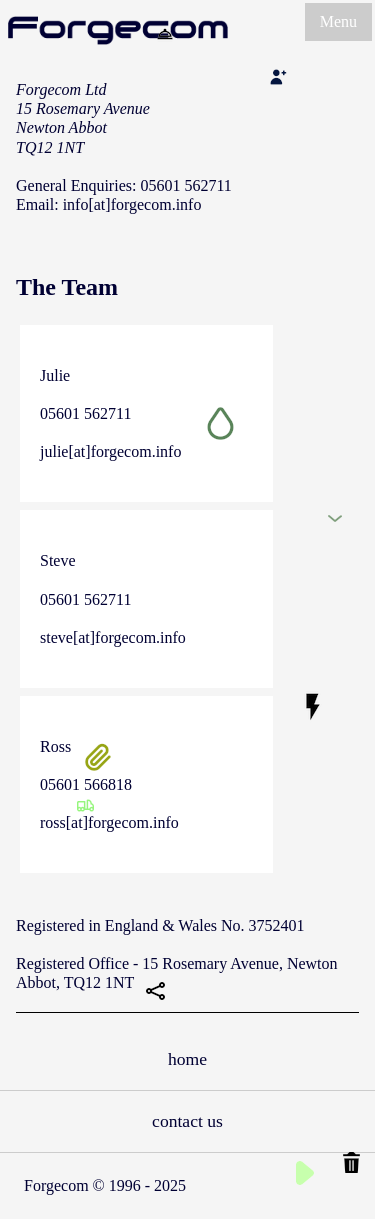 The height and width of the screenshot is (1219, 375). What do you see at coordinates (85, 805) in the screenshot?
I see `track shipping or delivery status` at bounding box center [85, 805].